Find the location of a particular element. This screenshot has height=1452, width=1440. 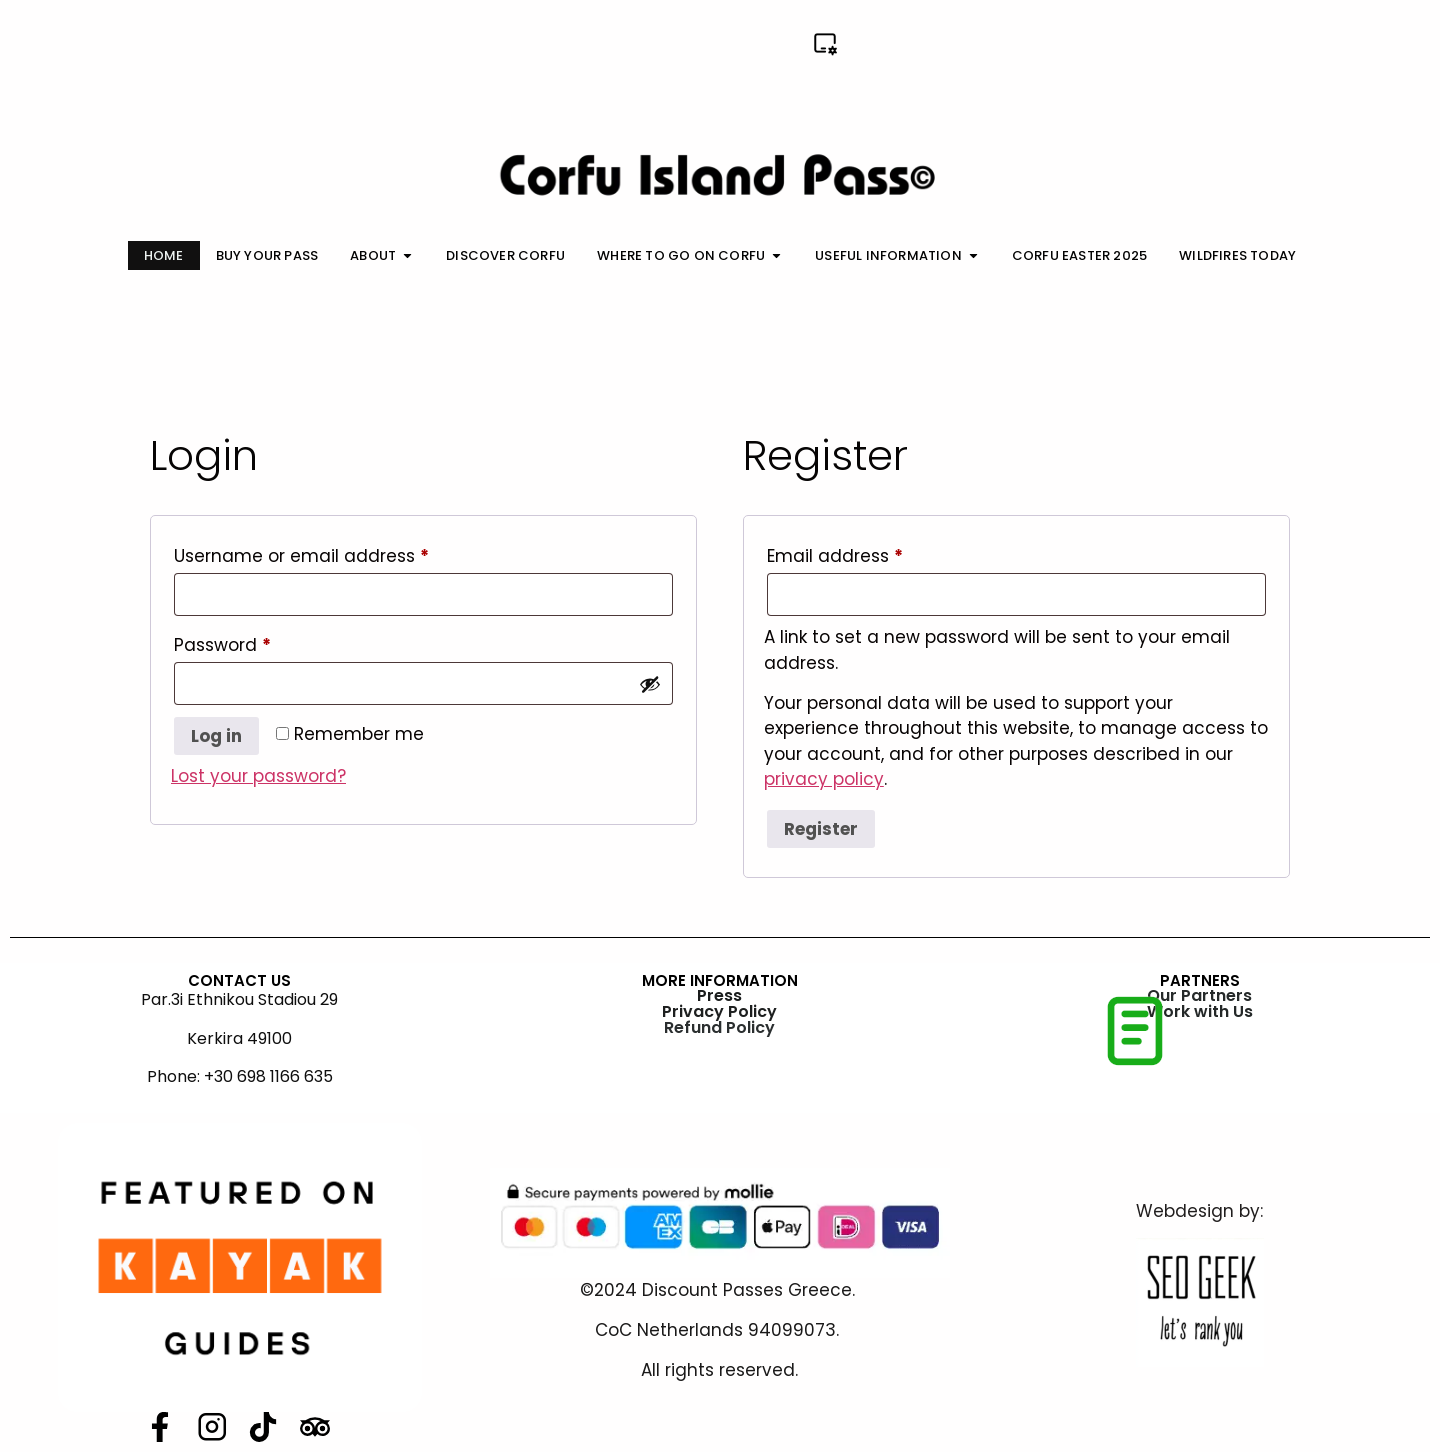

access tablet display settings is located at coordinates (825, 43).